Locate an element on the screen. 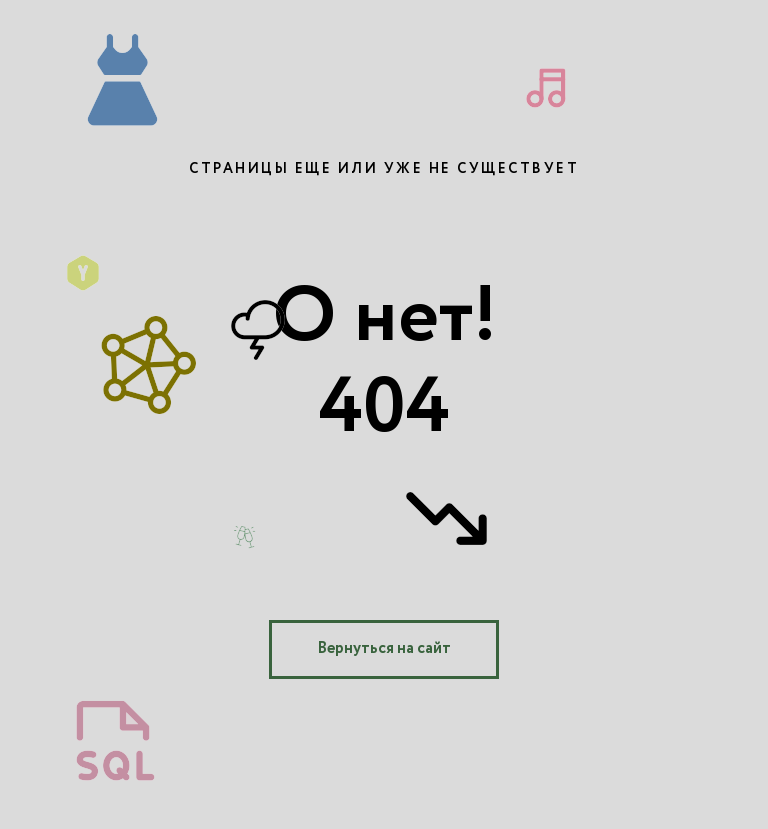 This screenshot has width=768, height=829. browse women's clothing or dresses is located at coordinates (122, 84).